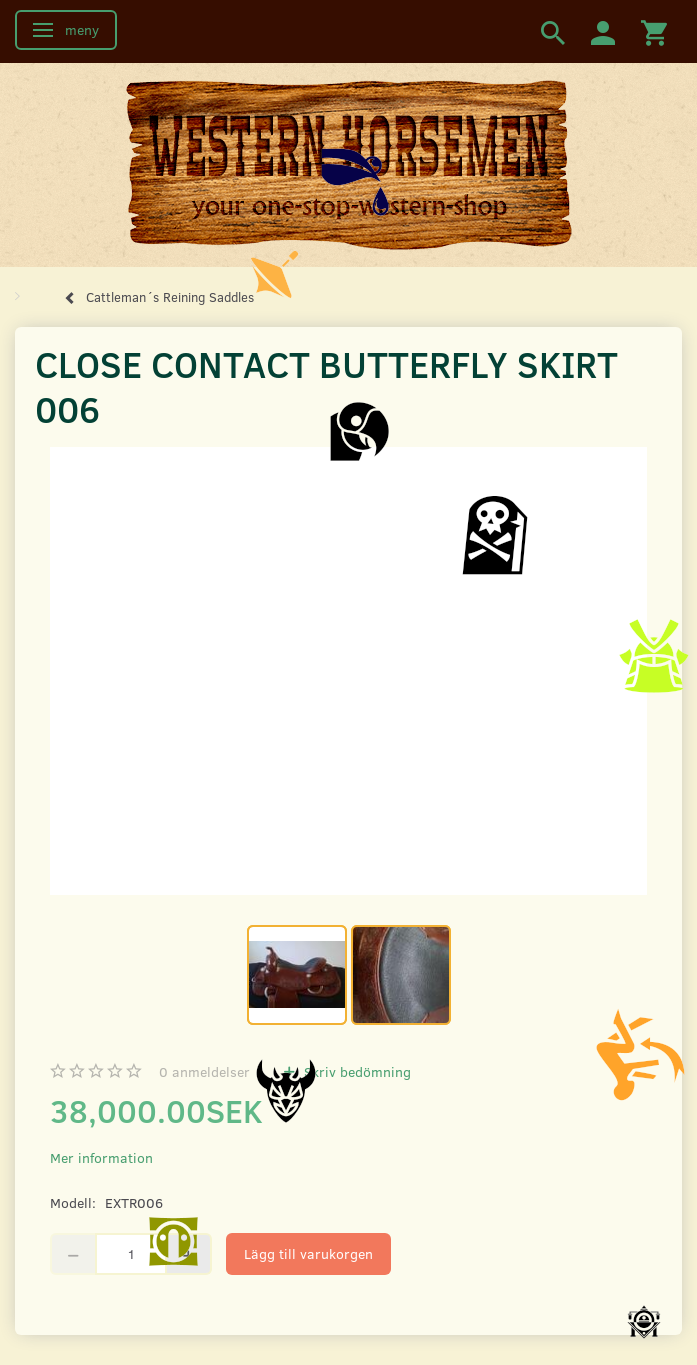 This screenshot has width=697, height=1365. What do you see at coordinates (640, 1054) in the screenshot?
I see `indicates acrobatic or gymnastic skill ability` at bounding box center [640, 1054].